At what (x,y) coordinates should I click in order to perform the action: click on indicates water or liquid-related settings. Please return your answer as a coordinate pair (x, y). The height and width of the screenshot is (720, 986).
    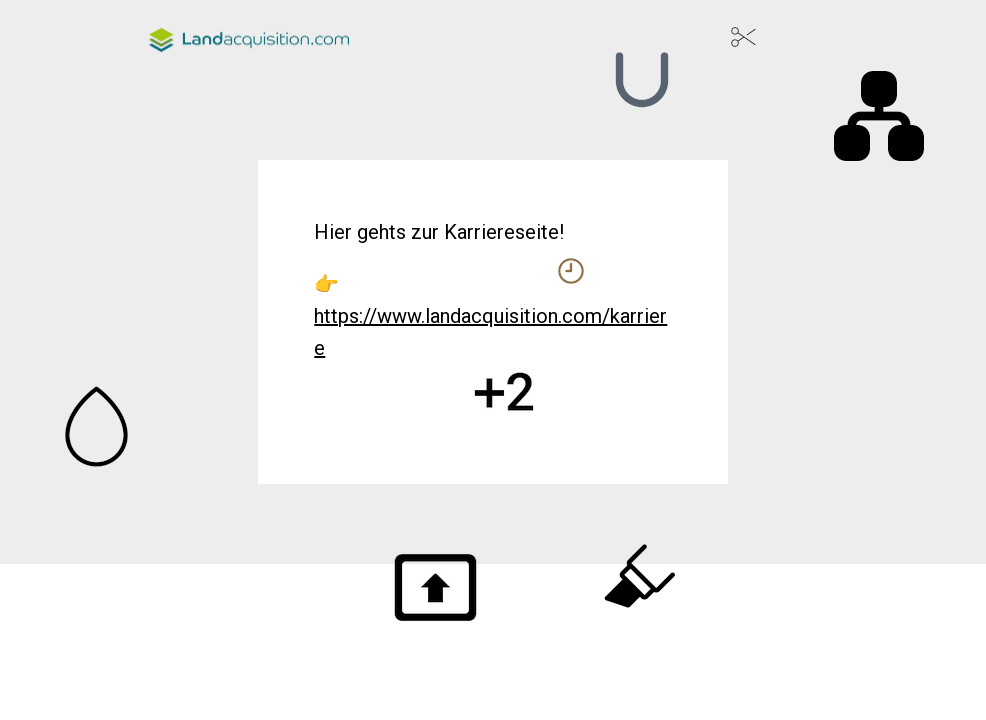
    Looking at the image, I should click on (96, 429).